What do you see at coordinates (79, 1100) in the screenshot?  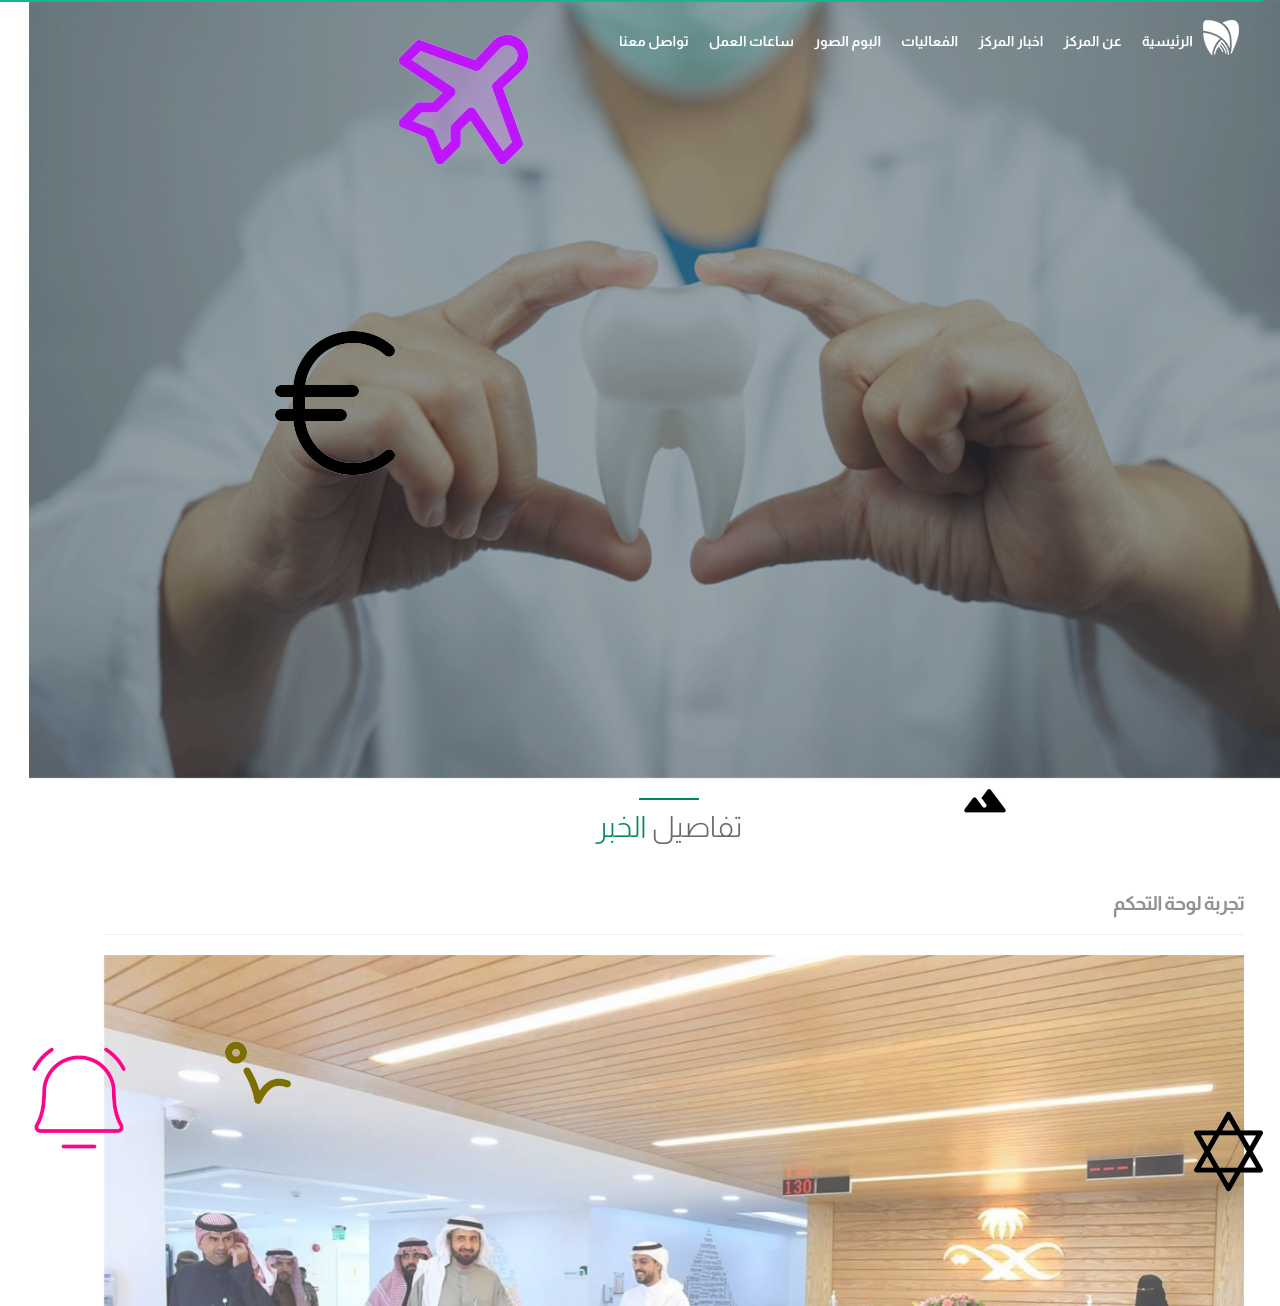 I see `active notifications or alerts` at bounding box center [79, 1100].